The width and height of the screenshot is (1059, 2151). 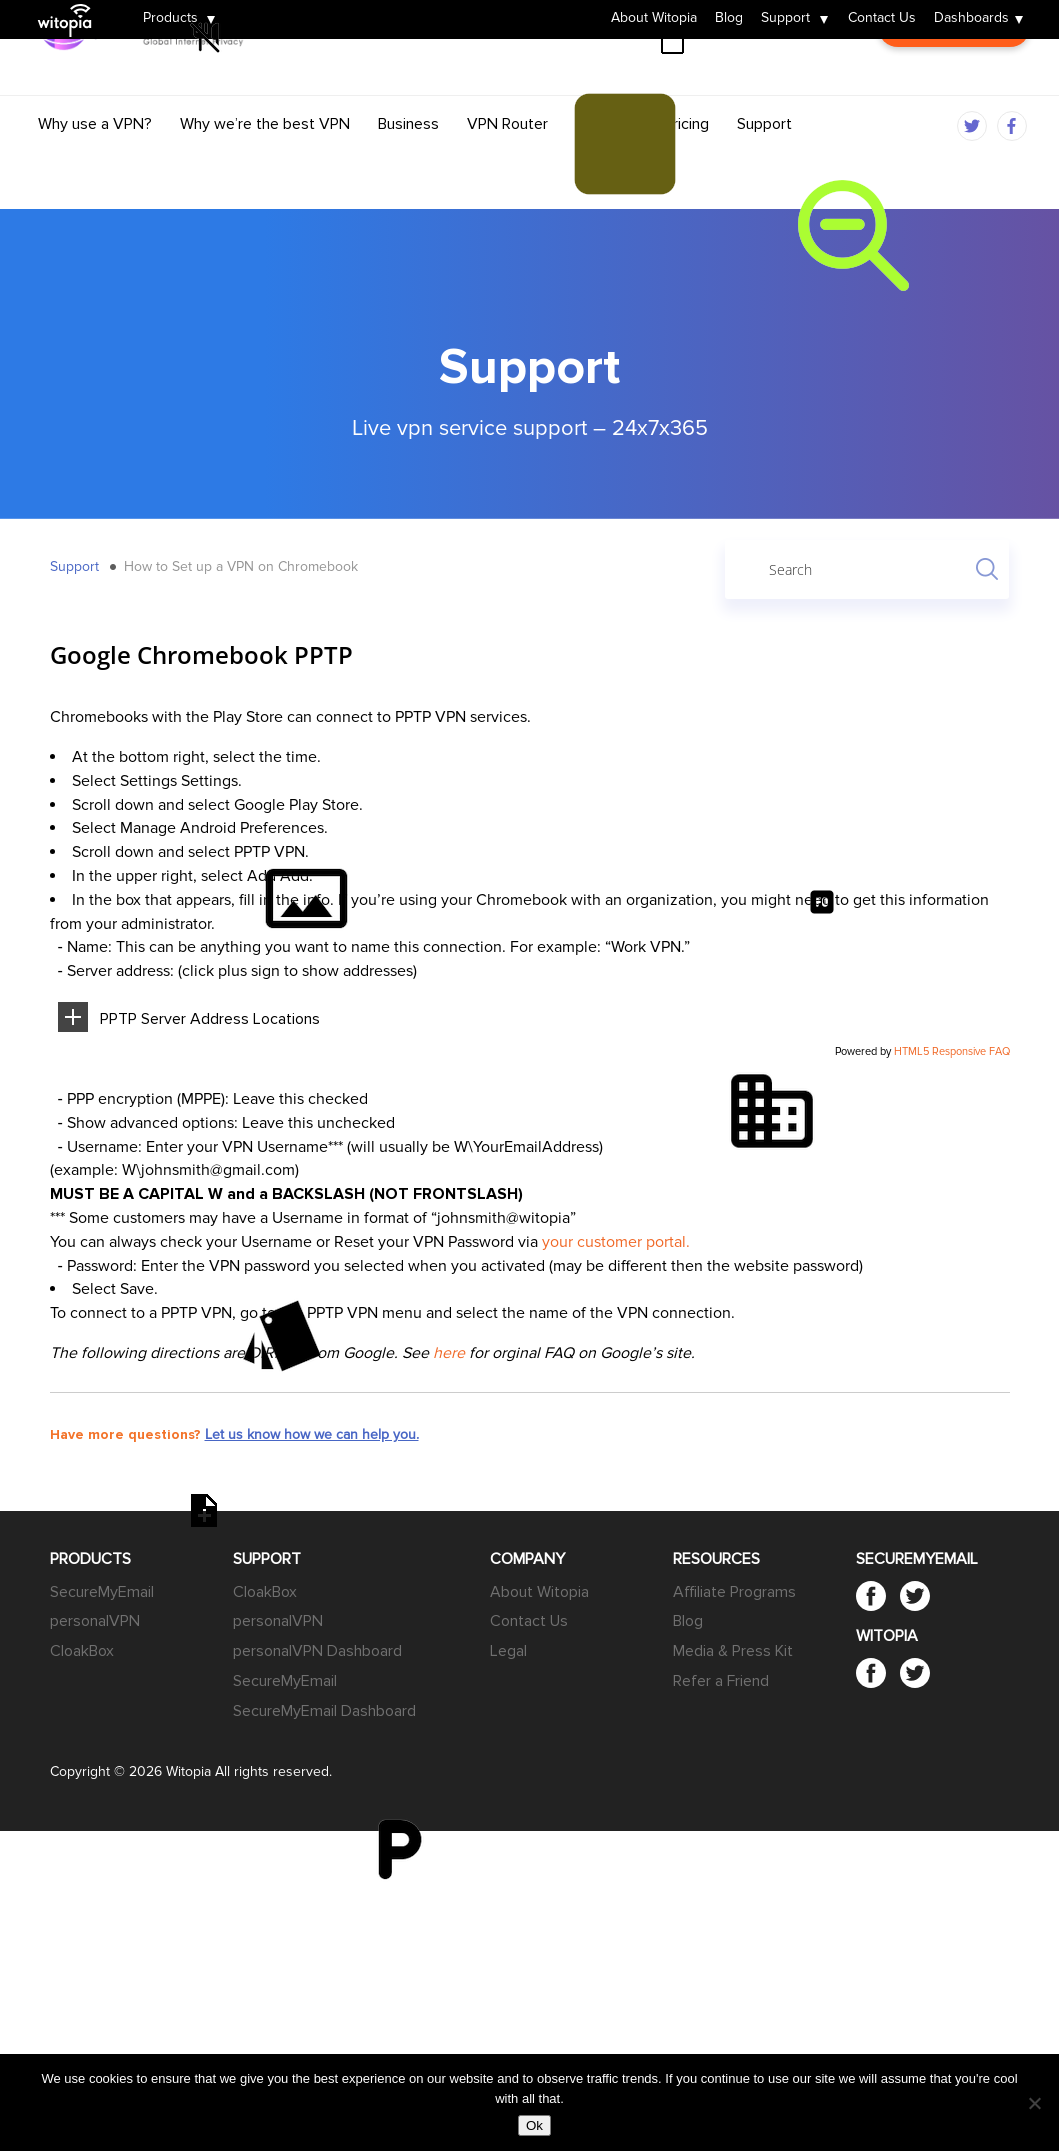 What do you see at coordinates (306, 898) in the screenshot?
I see `view panorama or wide-angle photo` at bounding box center [306, 898].